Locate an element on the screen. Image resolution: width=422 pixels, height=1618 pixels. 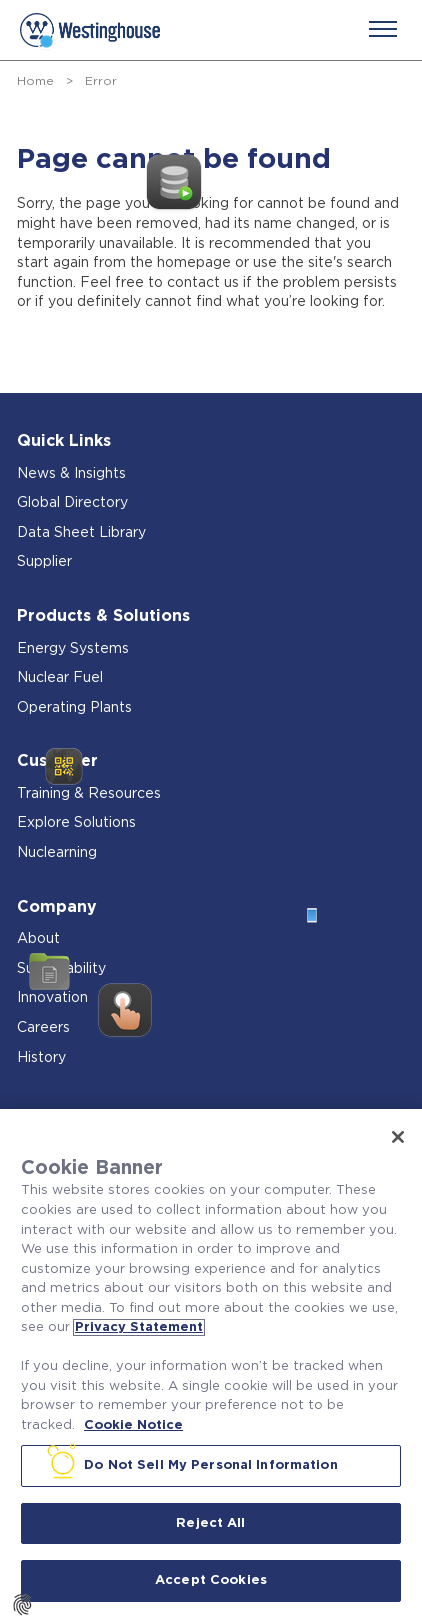
add particle effects to video is located at coordinates (63, 1461).